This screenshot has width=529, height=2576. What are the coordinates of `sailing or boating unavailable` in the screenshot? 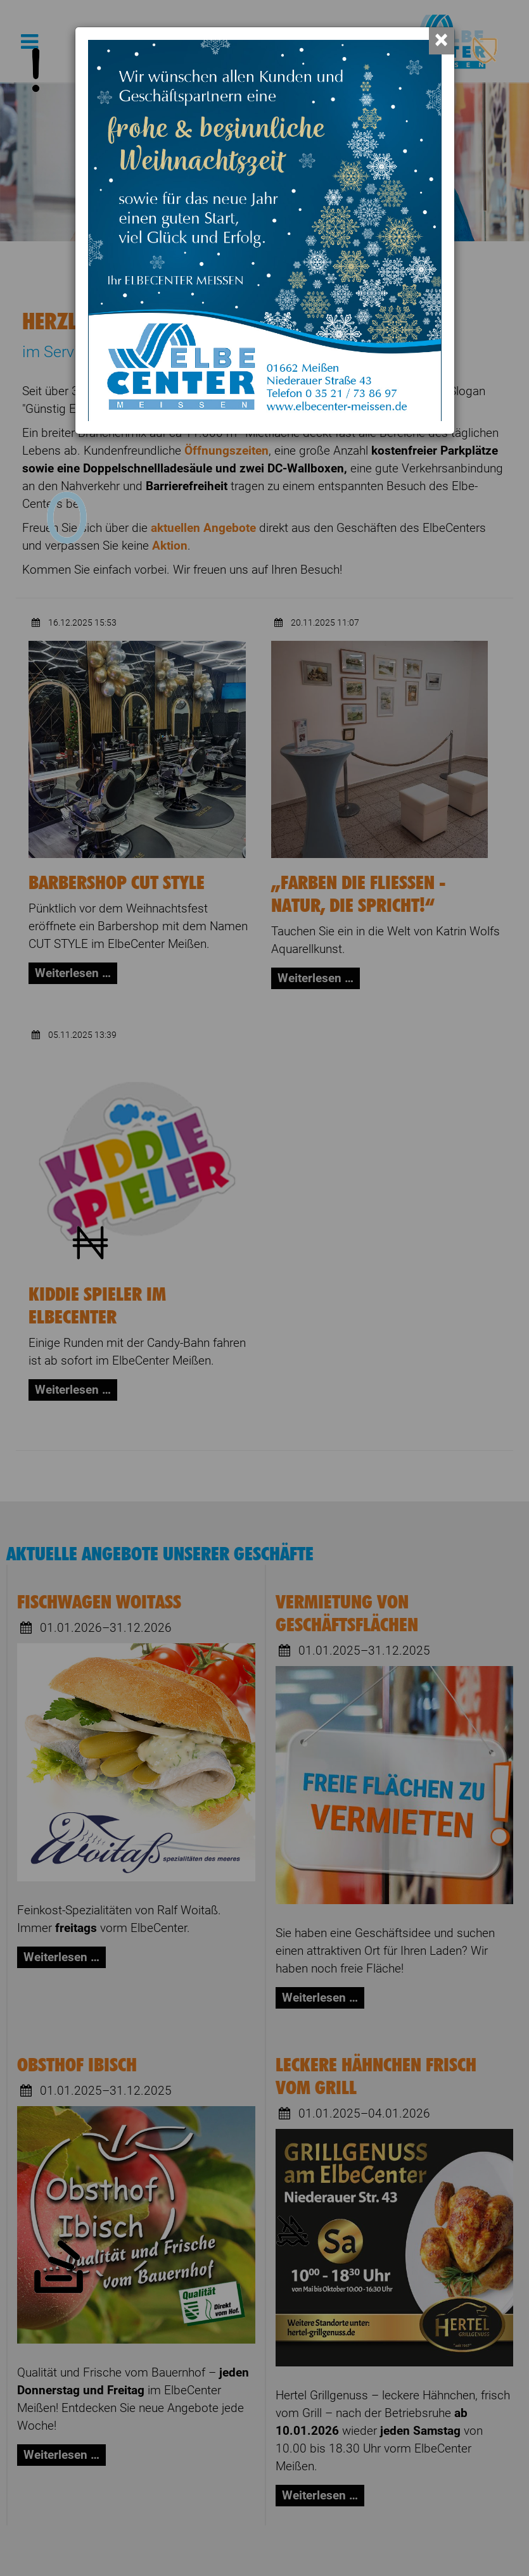 It's located at (293, 2231).